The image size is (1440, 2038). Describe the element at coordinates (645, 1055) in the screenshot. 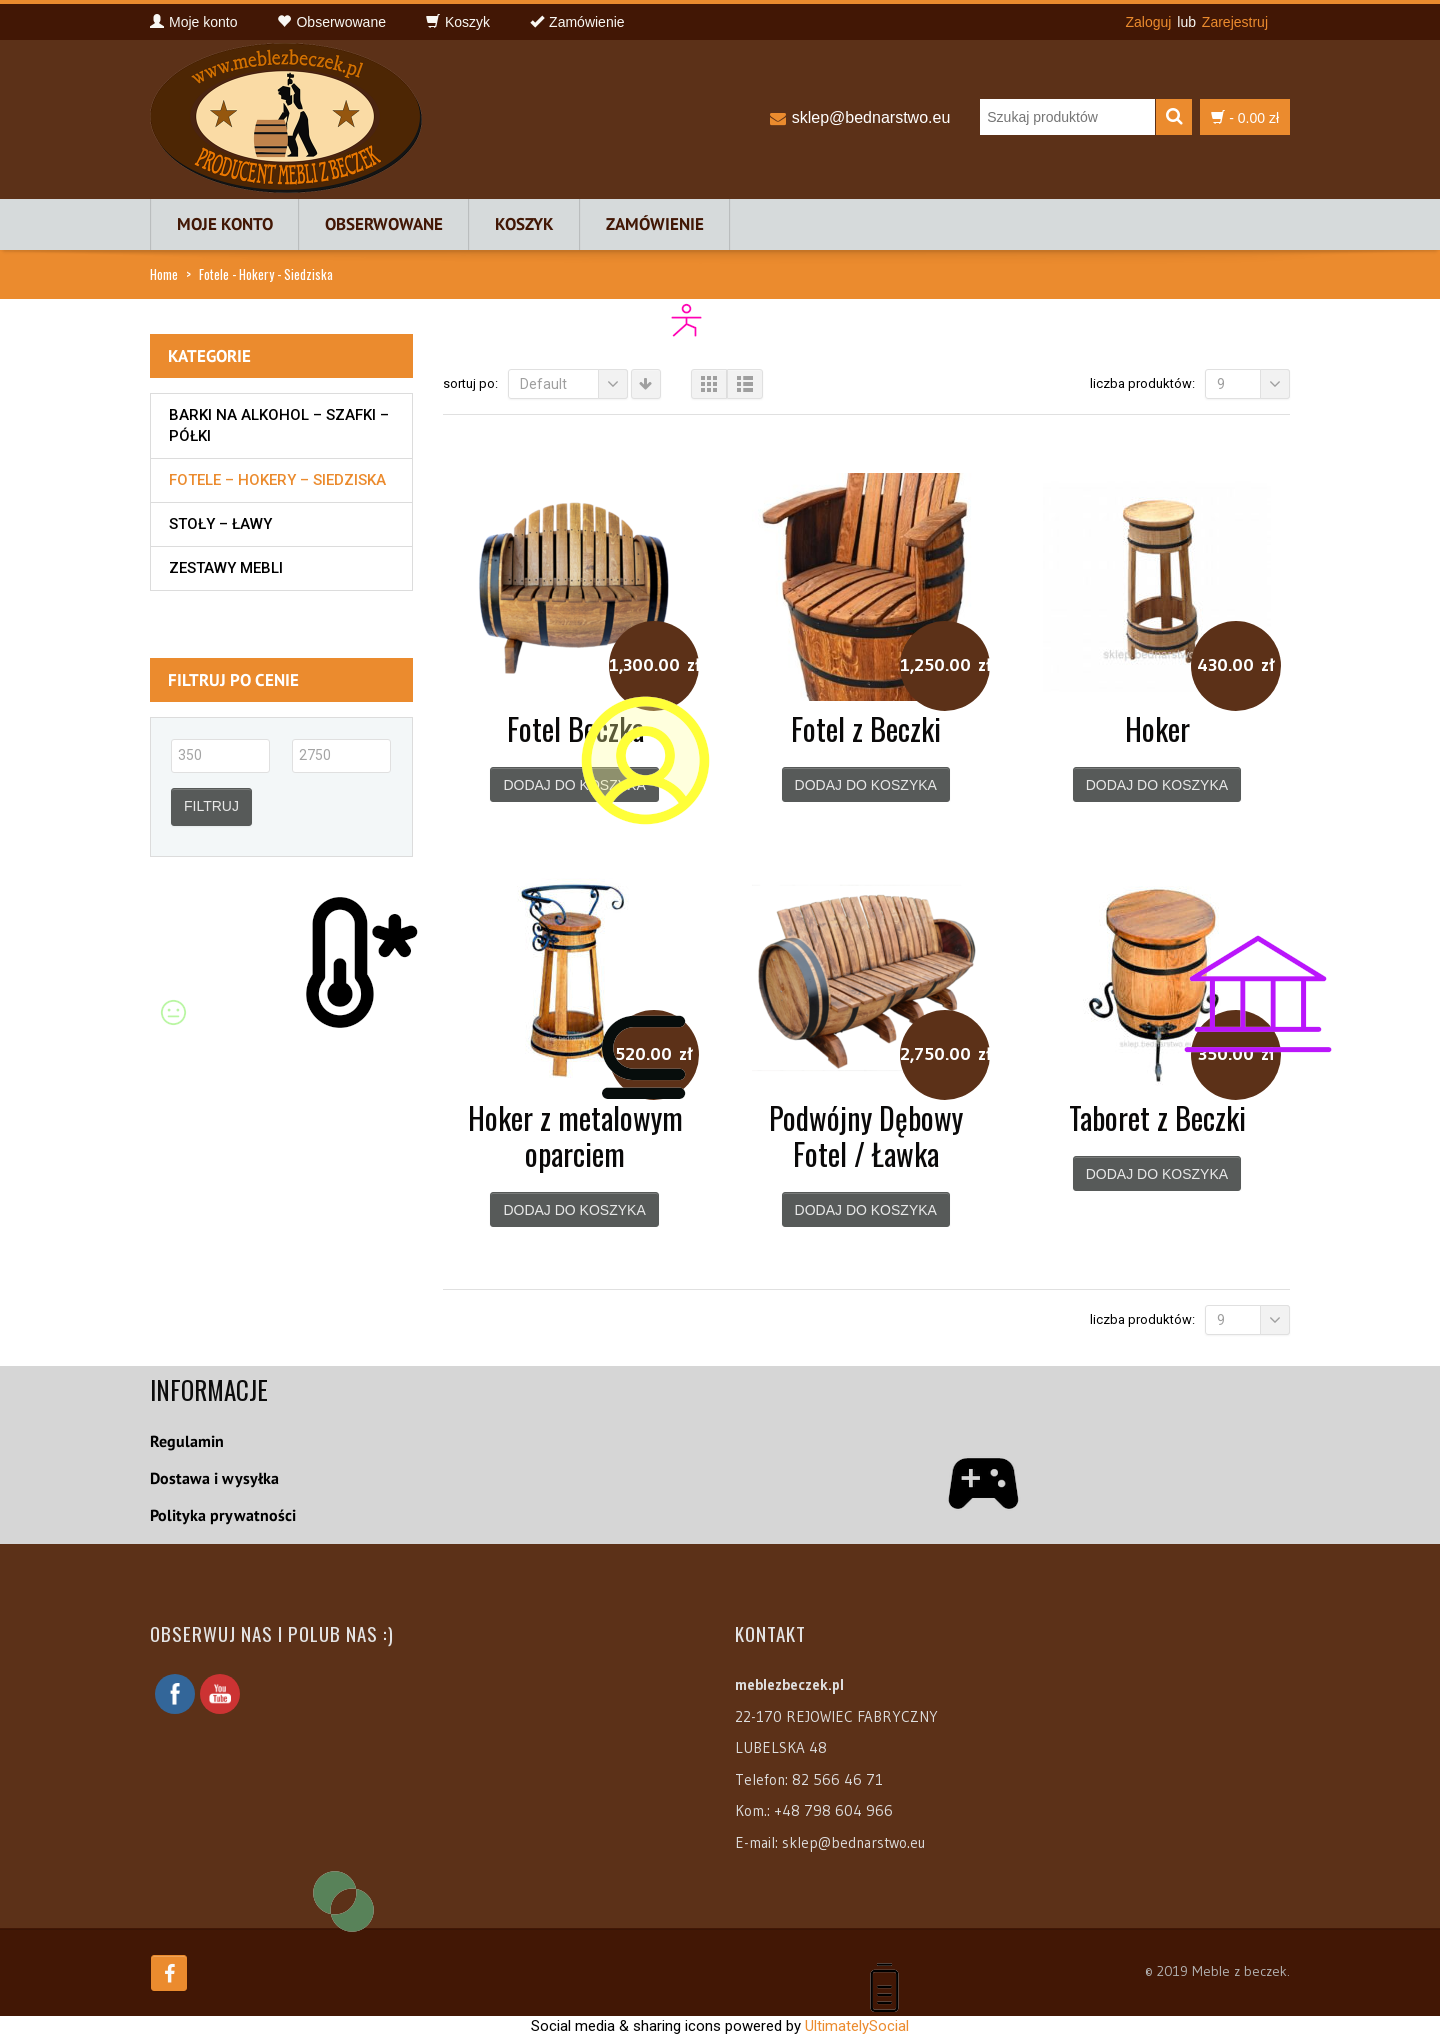

I see `indicates a subset relationship in mathematical notation` at that location.